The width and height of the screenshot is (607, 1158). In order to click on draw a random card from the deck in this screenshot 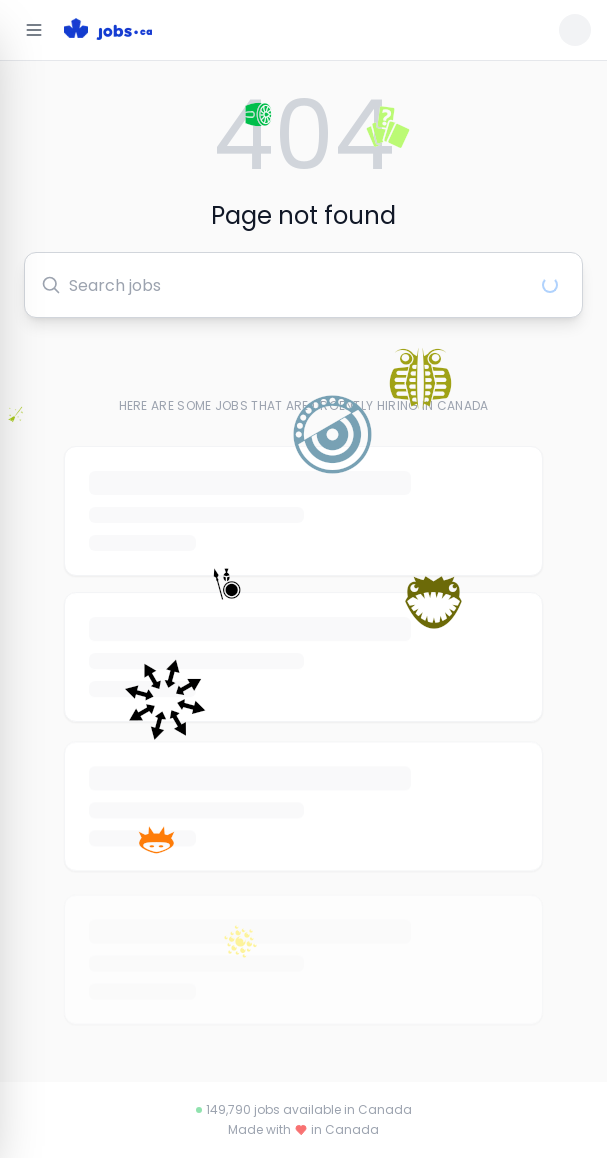, I will do `click(388, 127)`.